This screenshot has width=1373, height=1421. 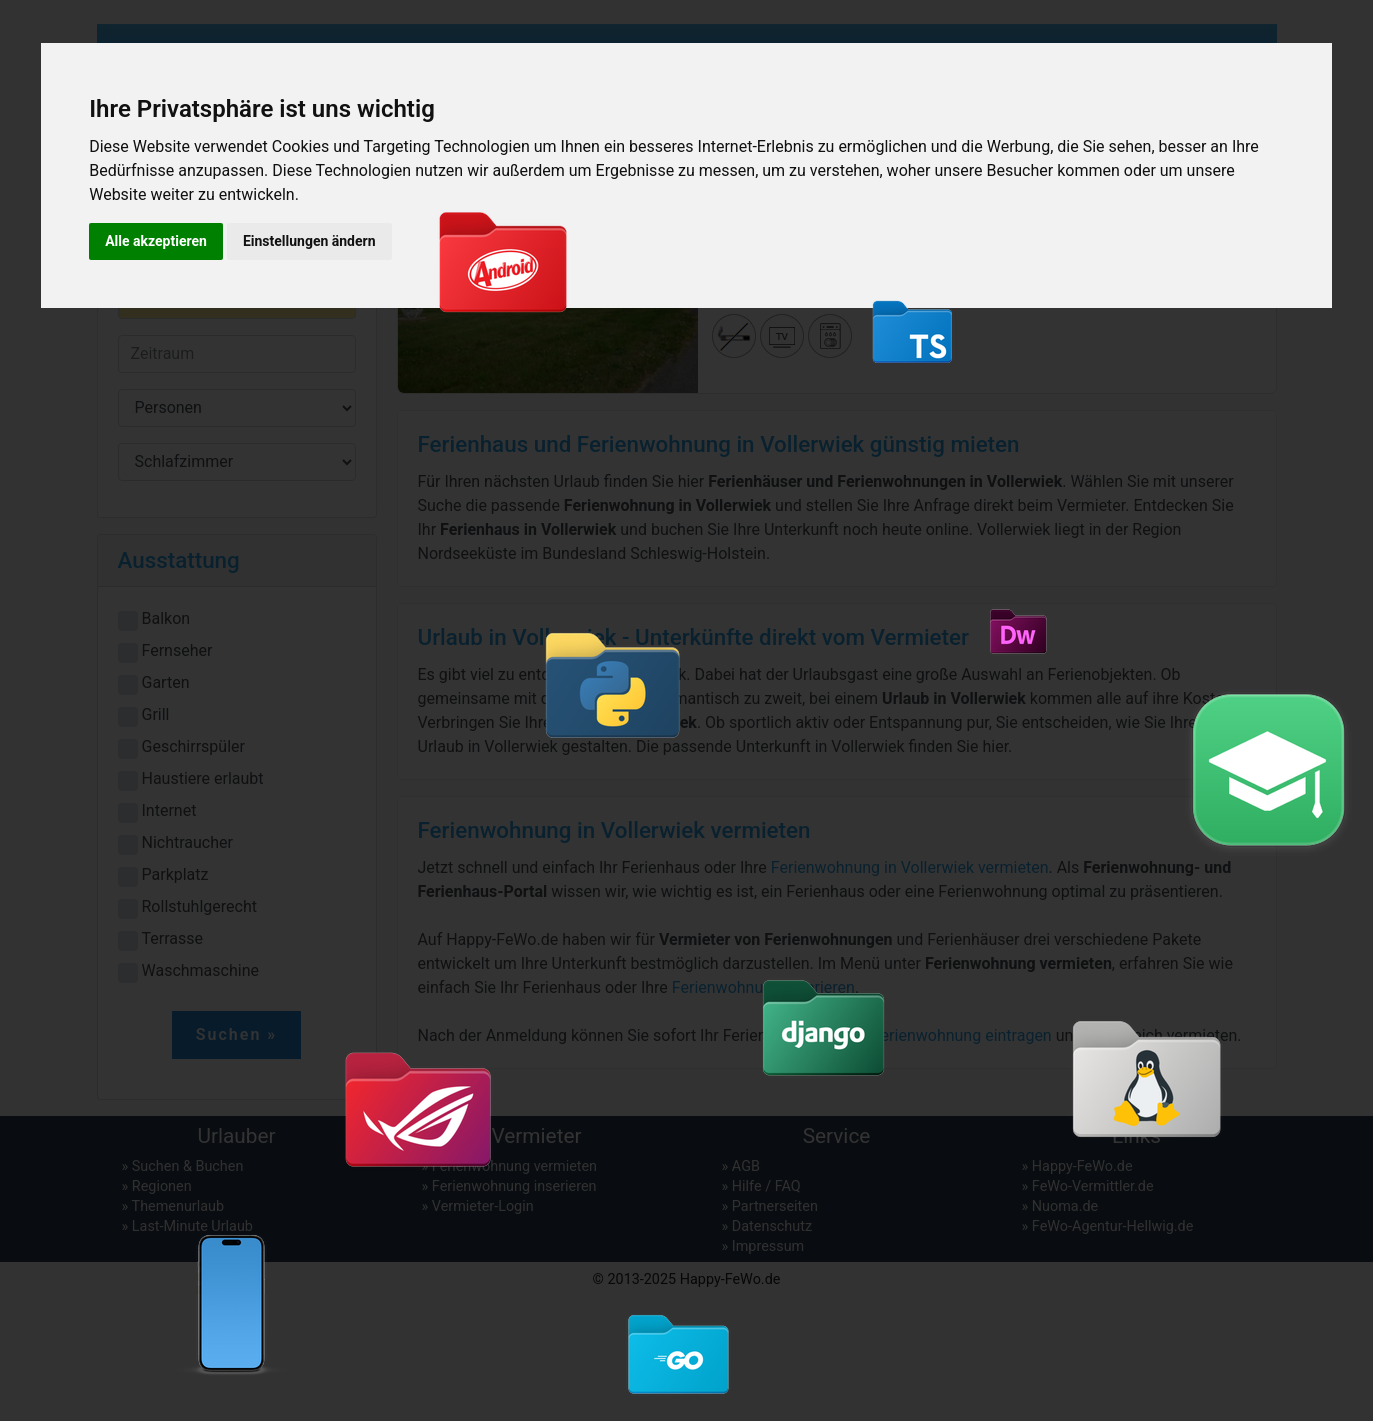 I want to click on open ASUS Republic of Gamers files folder, so click(x=417, y=1113).